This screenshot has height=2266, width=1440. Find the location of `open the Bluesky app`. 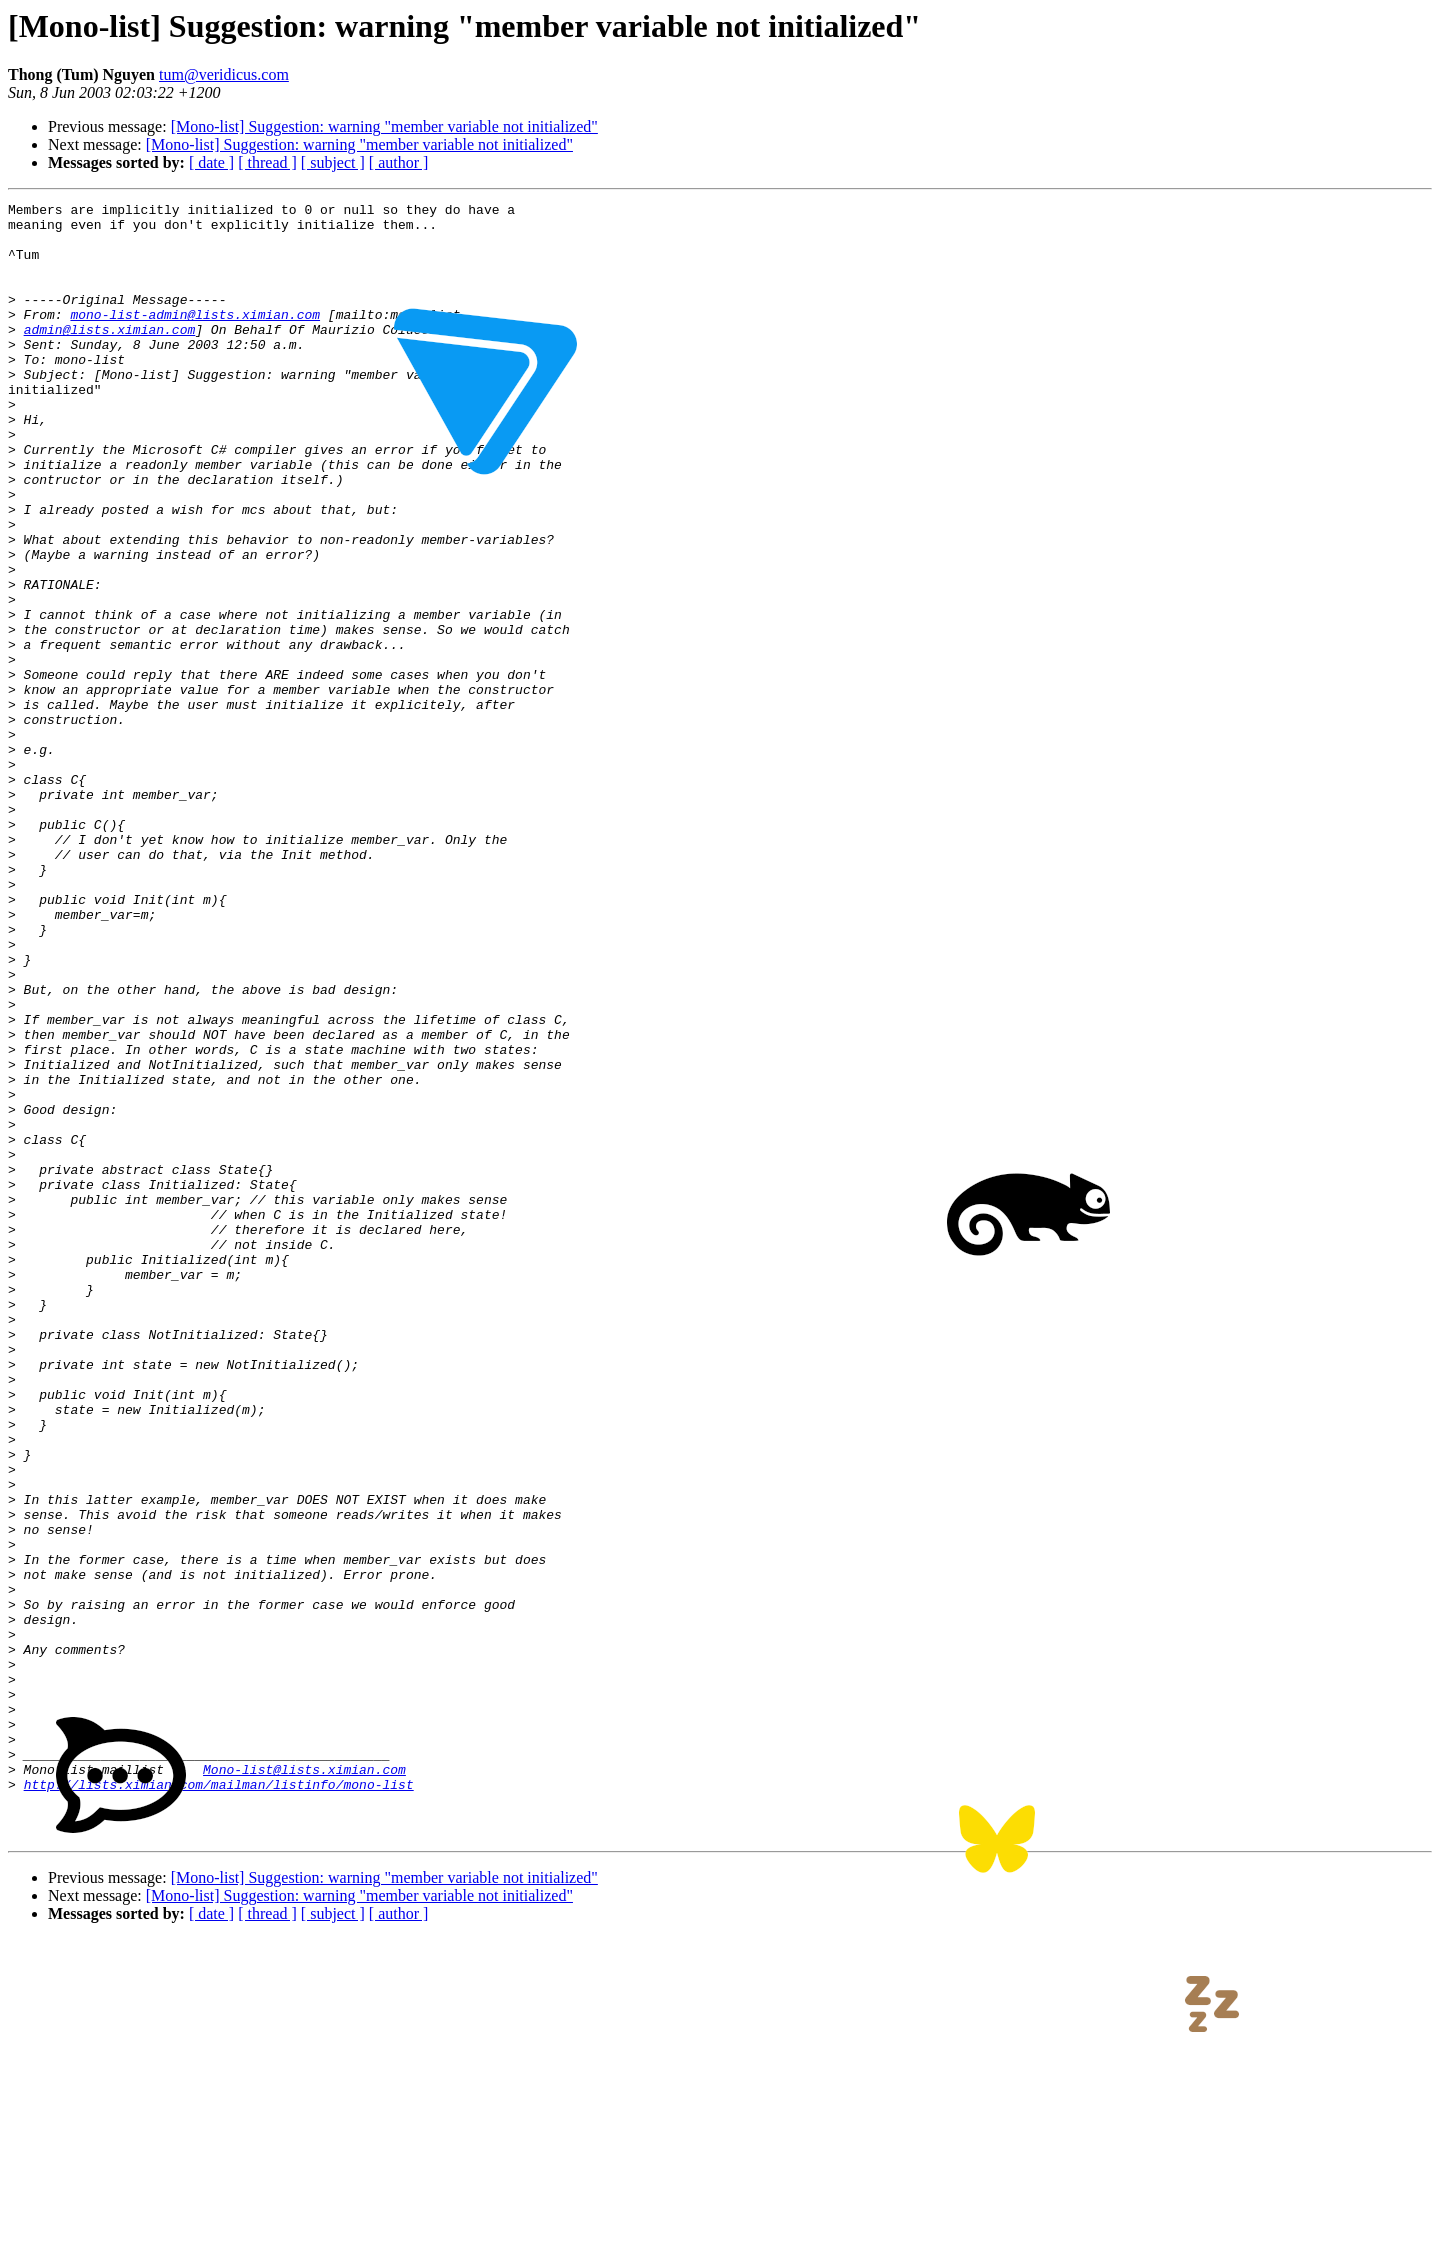

open the Bluesky app is located at coordinates (997, 1839).